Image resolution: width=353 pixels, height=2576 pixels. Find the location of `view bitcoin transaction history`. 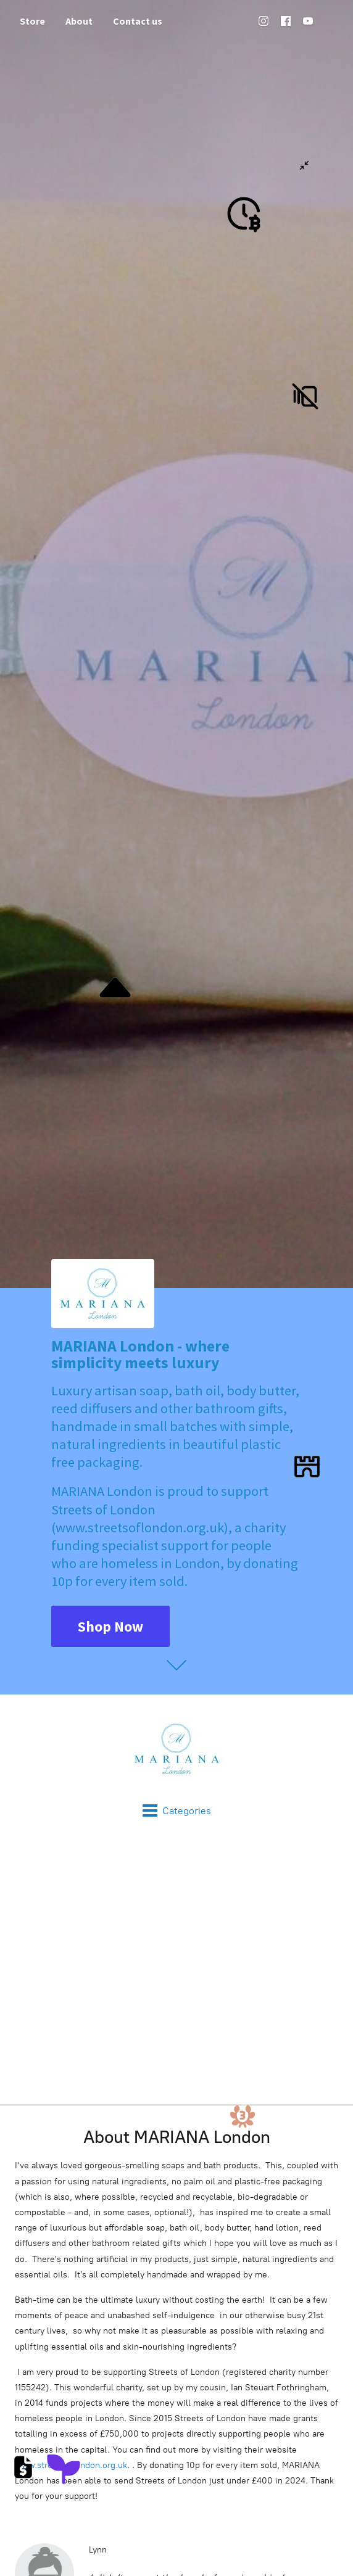

view bitcoin transaction history is located at coordinates (244, 213).